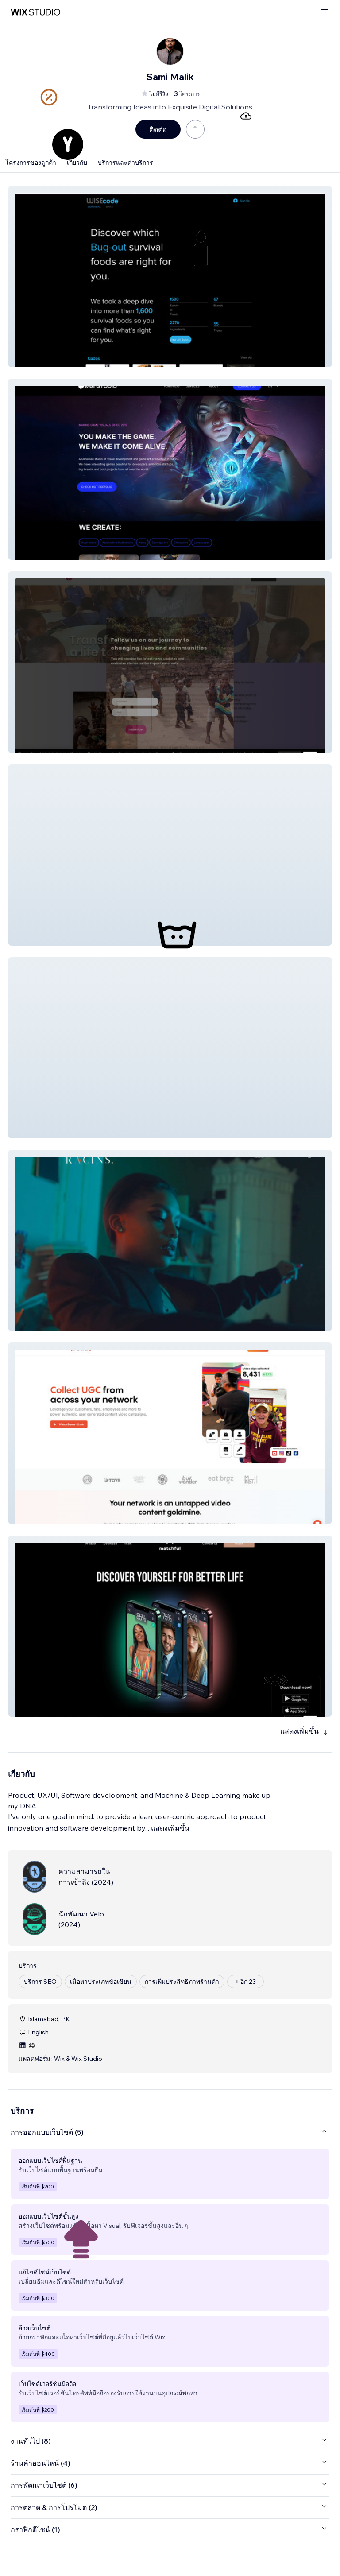 Image resolution: width=340 pixels, height=2576 pixels. What do you see at coordinates (201, 249) in the screenshot?
I see `access candle or ambient lighting mode` at bounding box center [201, 249].